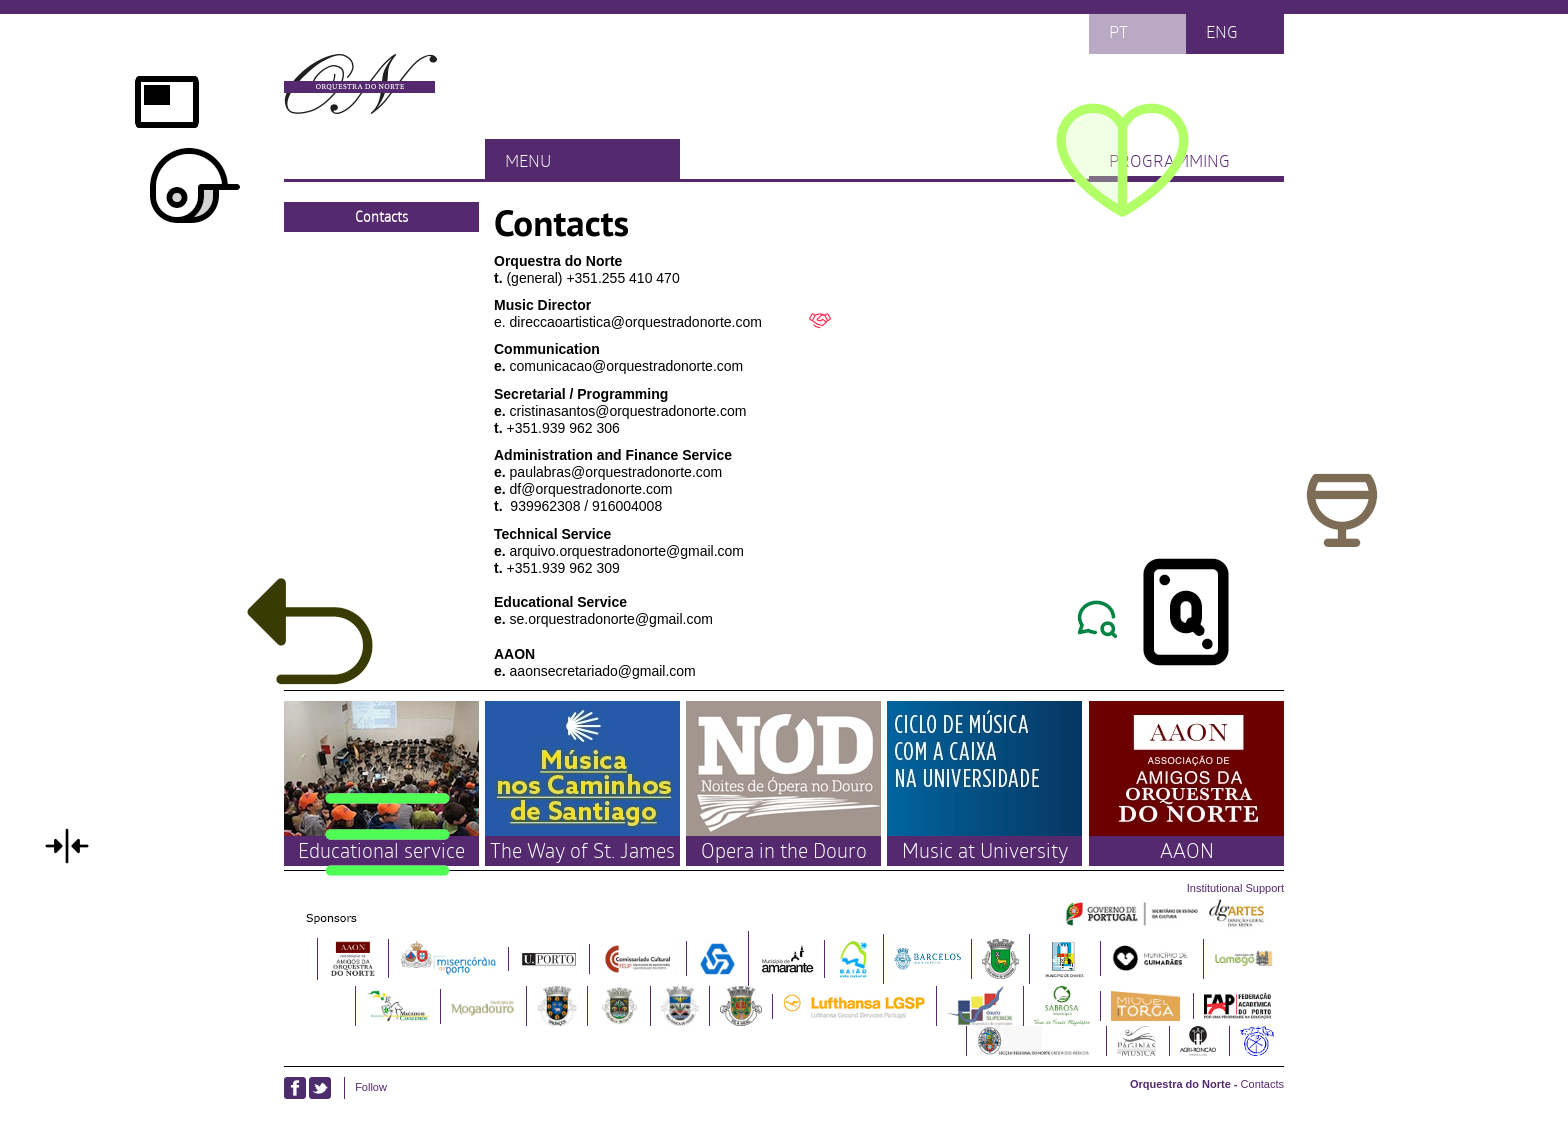 This screenshot has width=1568, height=1129. I want to click on open navigation menu, so click(387, 834).